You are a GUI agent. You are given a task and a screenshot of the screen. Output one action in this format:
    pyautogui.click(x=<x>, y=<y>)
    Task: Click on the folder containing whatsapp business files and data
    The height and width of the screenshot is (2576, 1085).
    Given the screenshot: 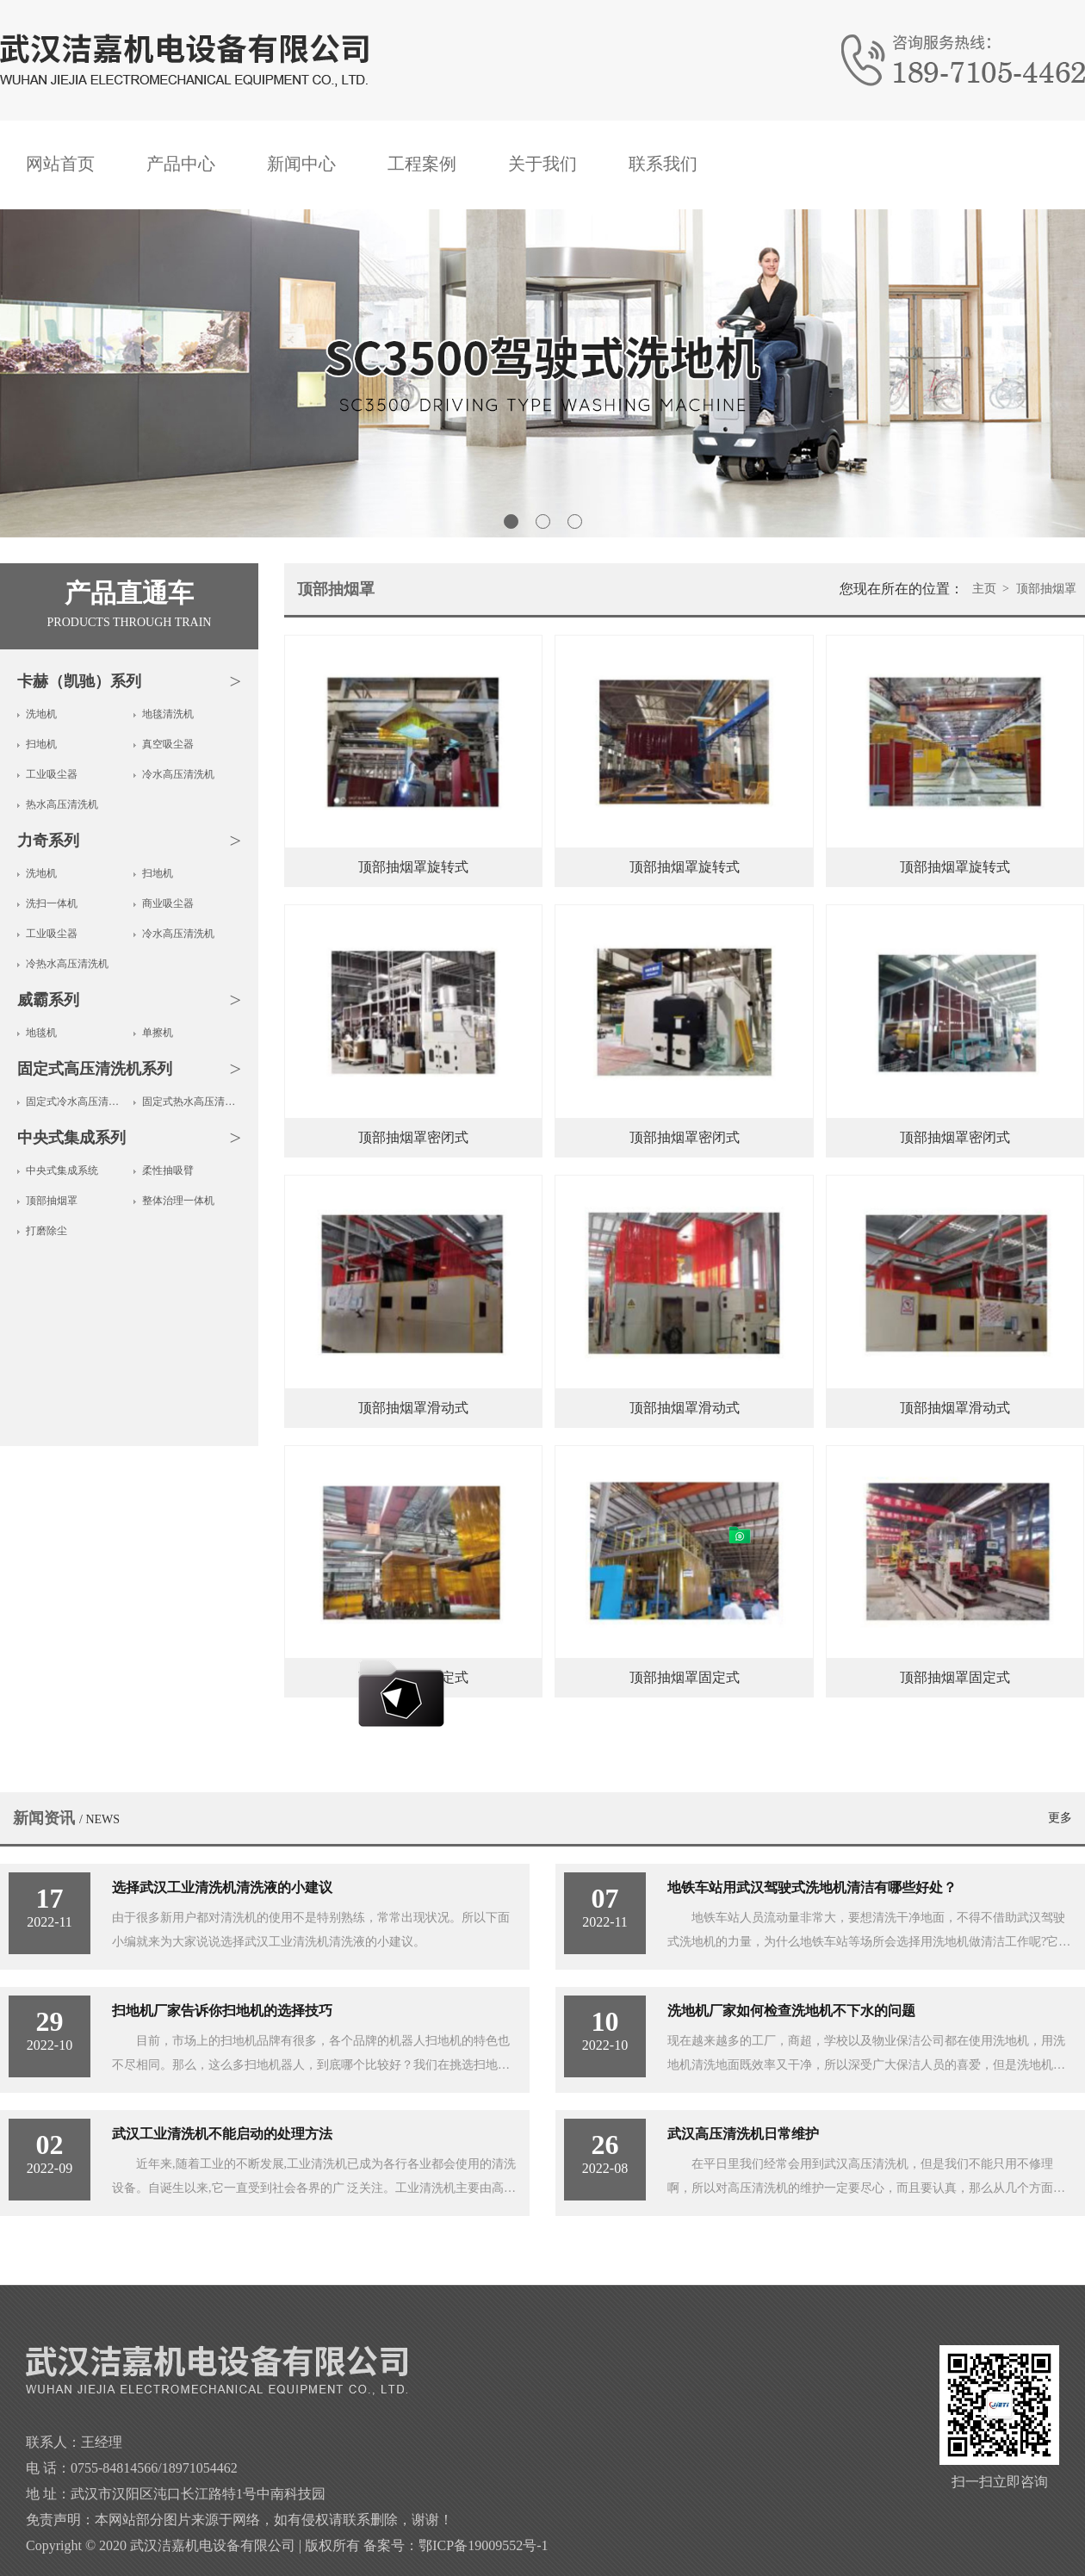 What is the action you would take?
    pyautogui.click(x=740, y=1536)
    